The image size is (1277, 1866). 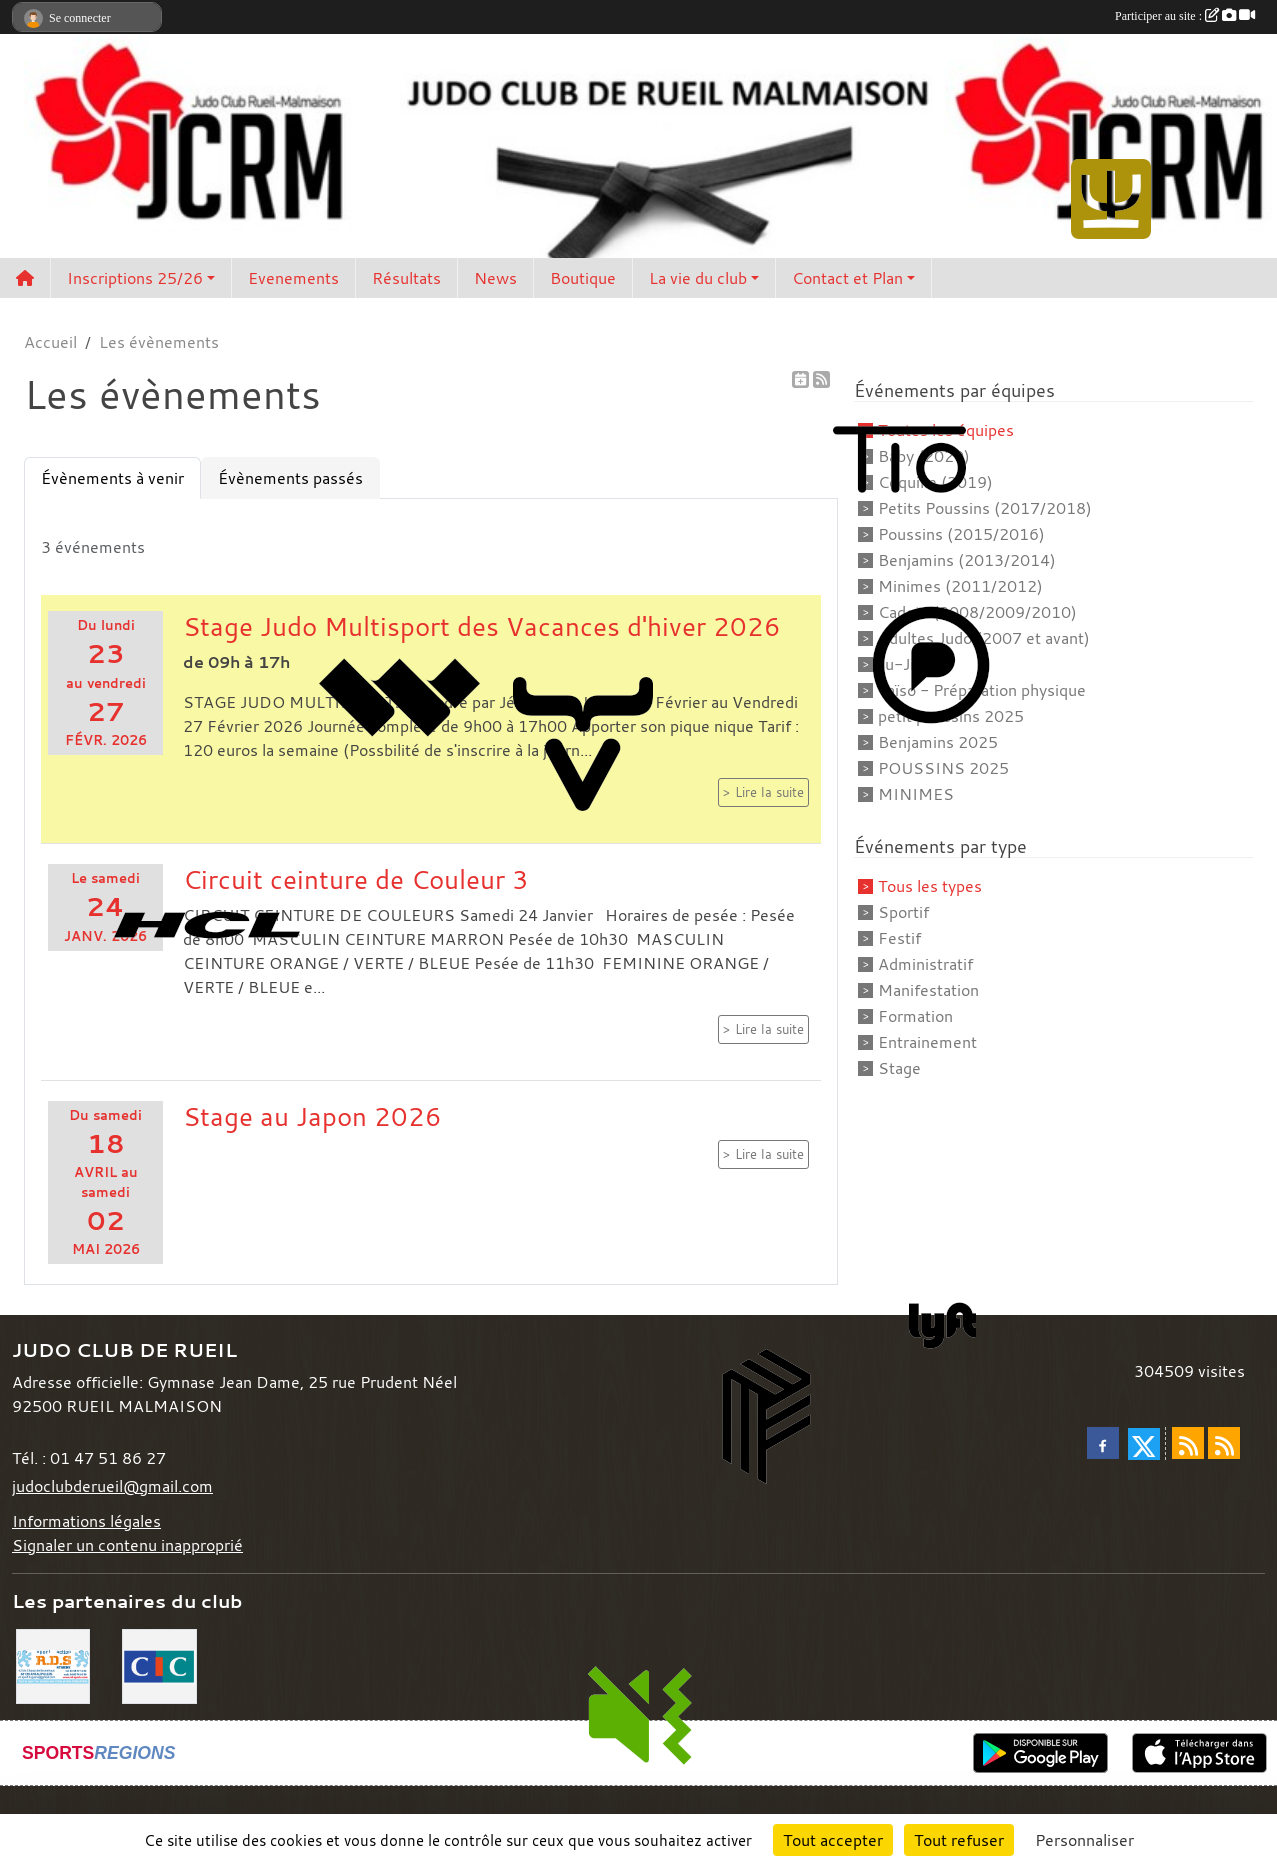 What do you see at coordinates (207, 925) in the screenshot?
I see `HCL Technologies company logo` at bounding box center [207, 925].